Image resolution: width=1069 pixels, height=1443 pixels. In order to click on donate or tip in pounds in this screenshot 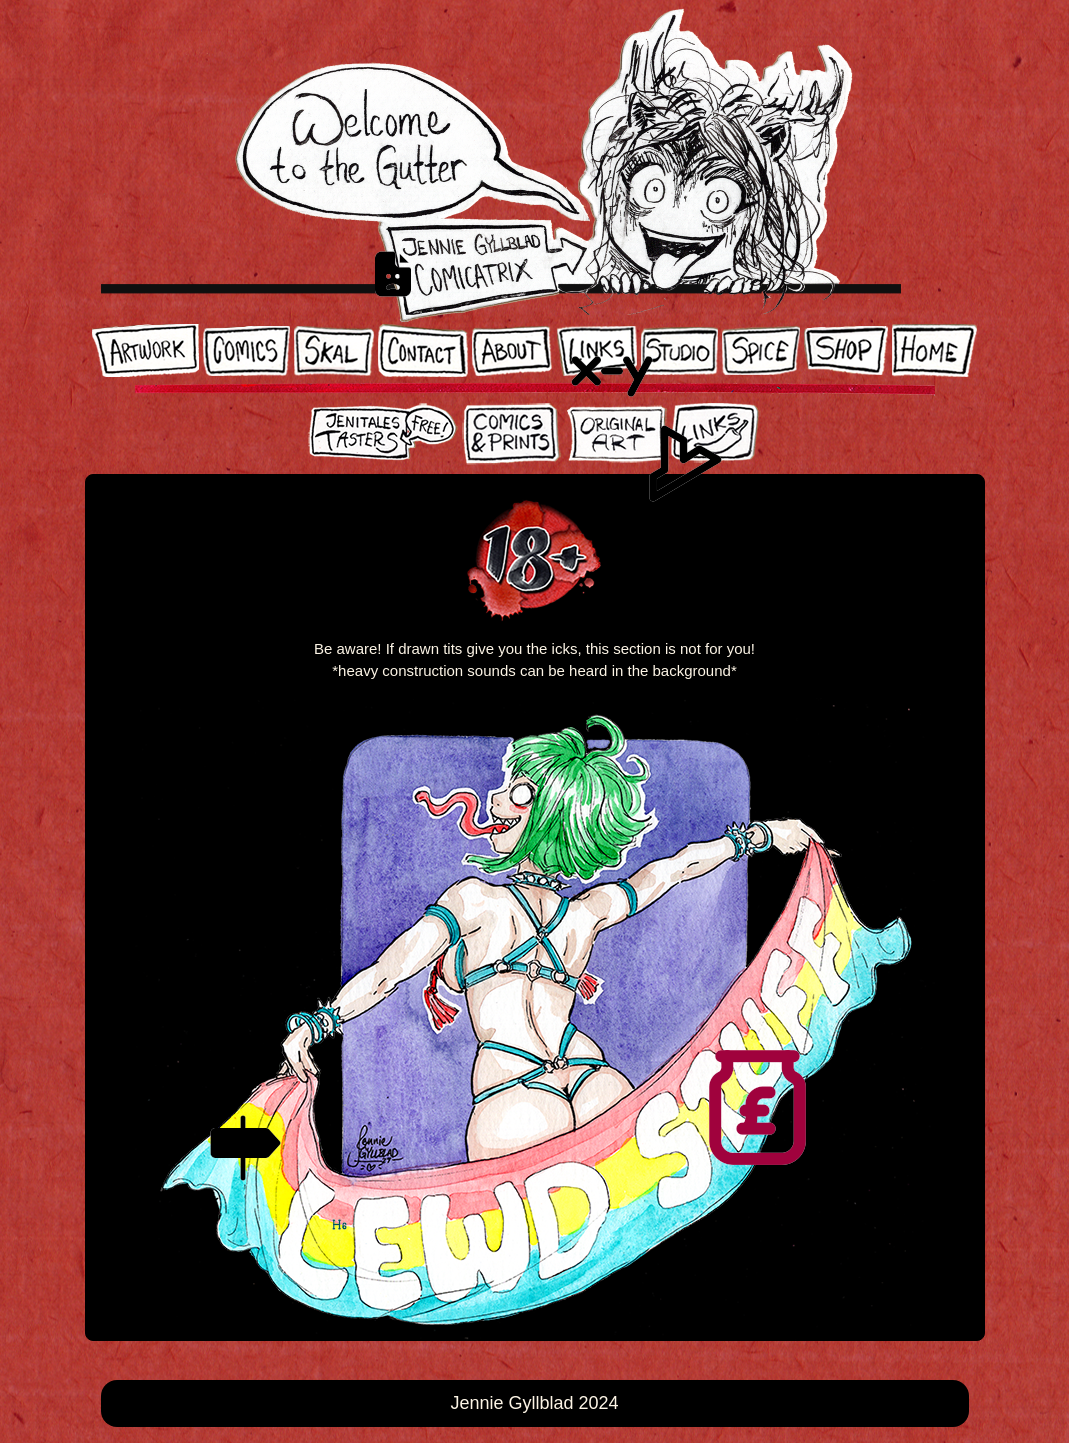, I will do `click(757, 1104)`.